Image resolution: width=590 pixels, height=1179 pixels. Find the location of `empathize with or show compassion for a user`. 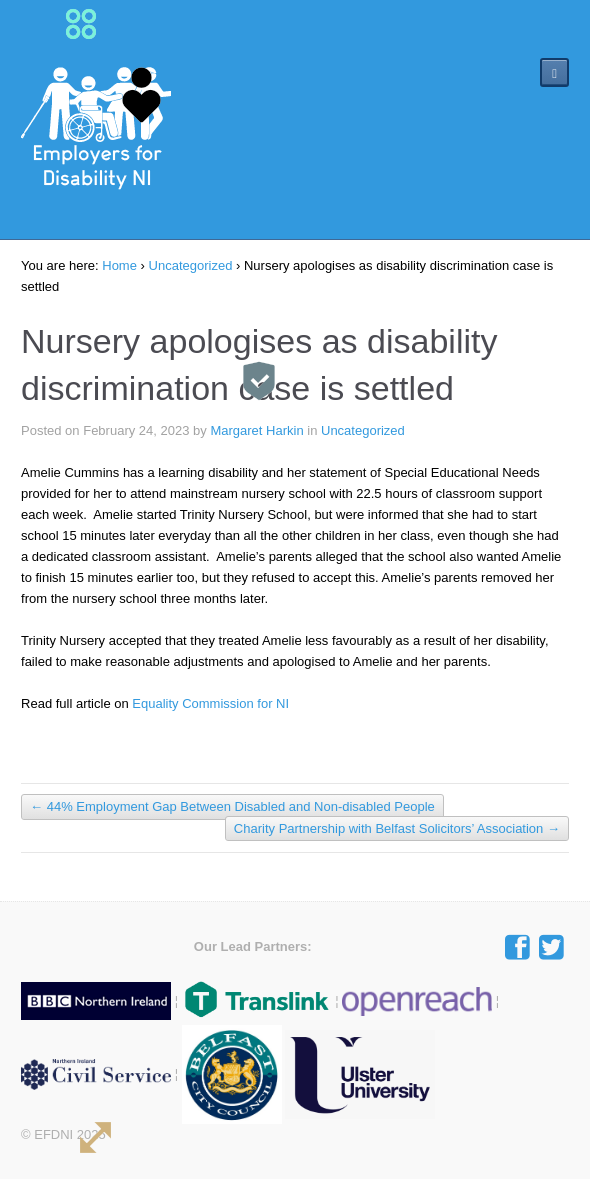

empathize with or show compassion for a user is located at coordinates (141, 95).